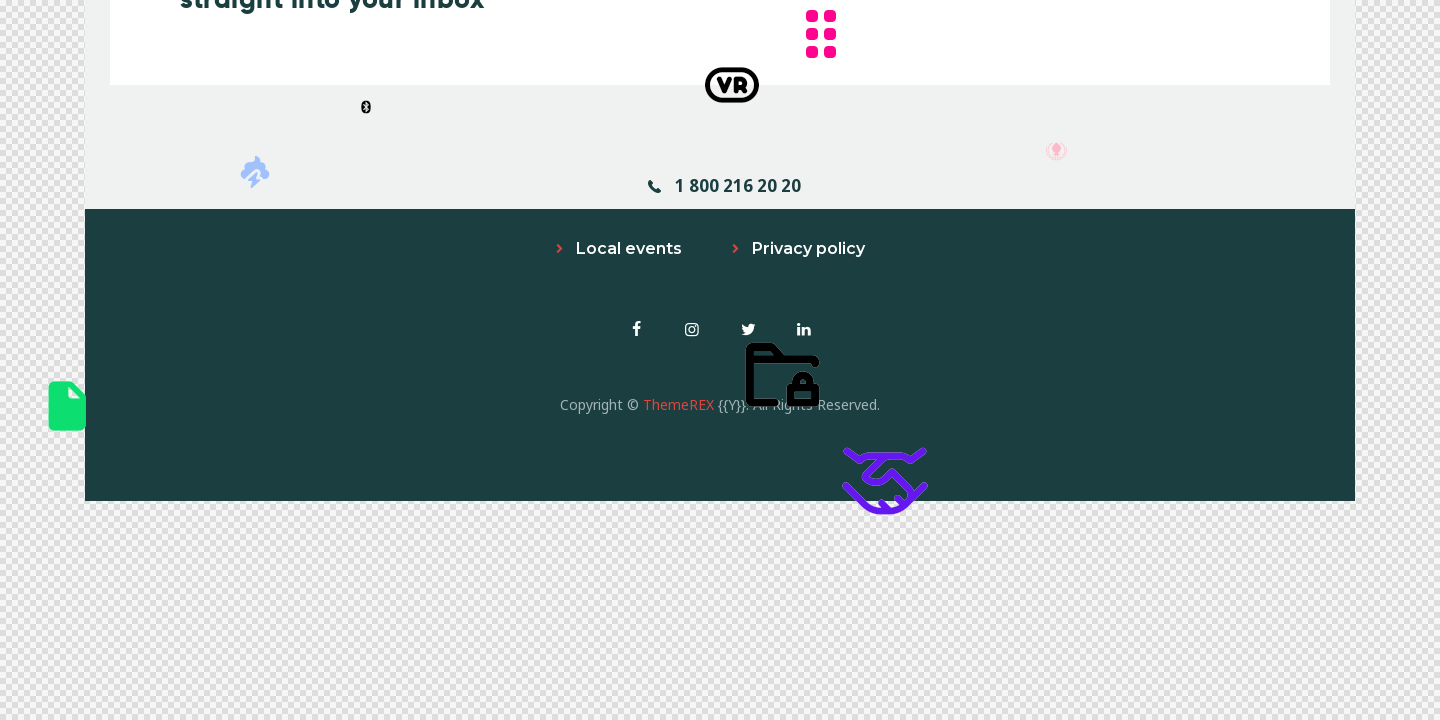  Describe the element at coordinates (732, 85) in the screenshot. I see `access virtual reality mode or settings` at that location.